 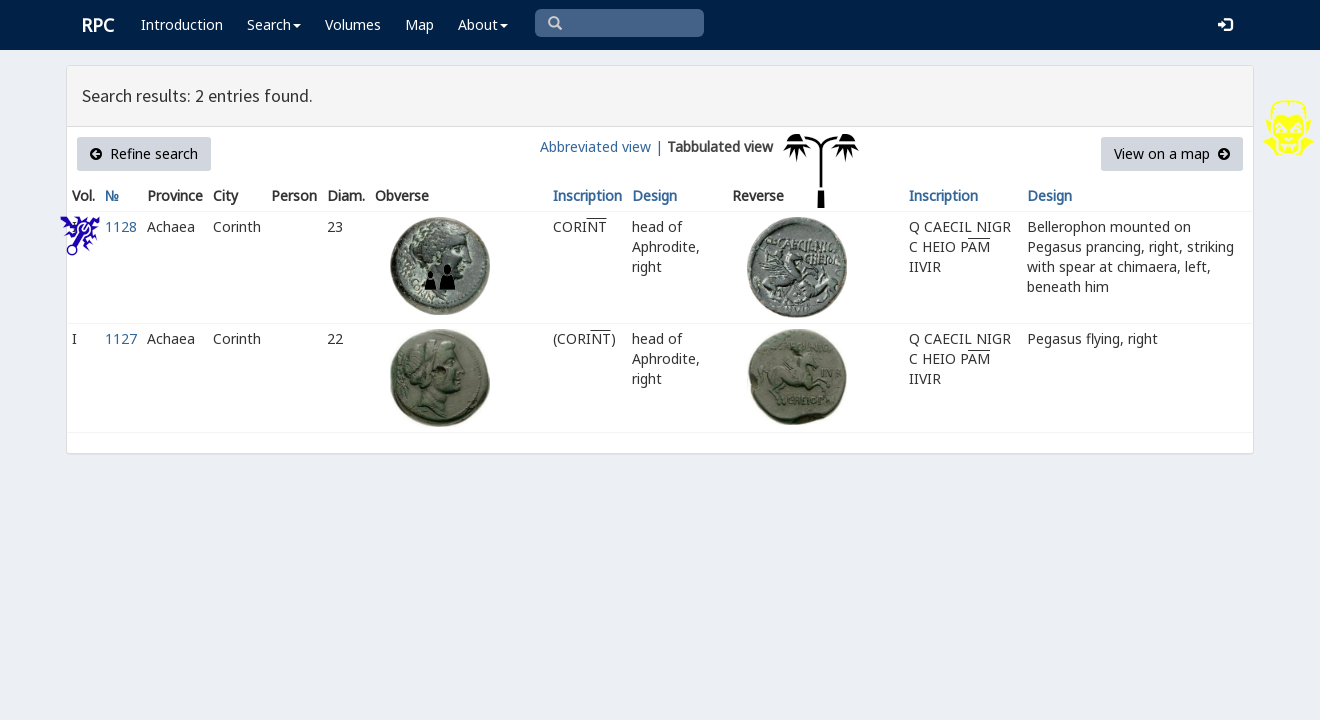 I want to click on access quick repair or maintenance tools, so click(x=80, y=236).